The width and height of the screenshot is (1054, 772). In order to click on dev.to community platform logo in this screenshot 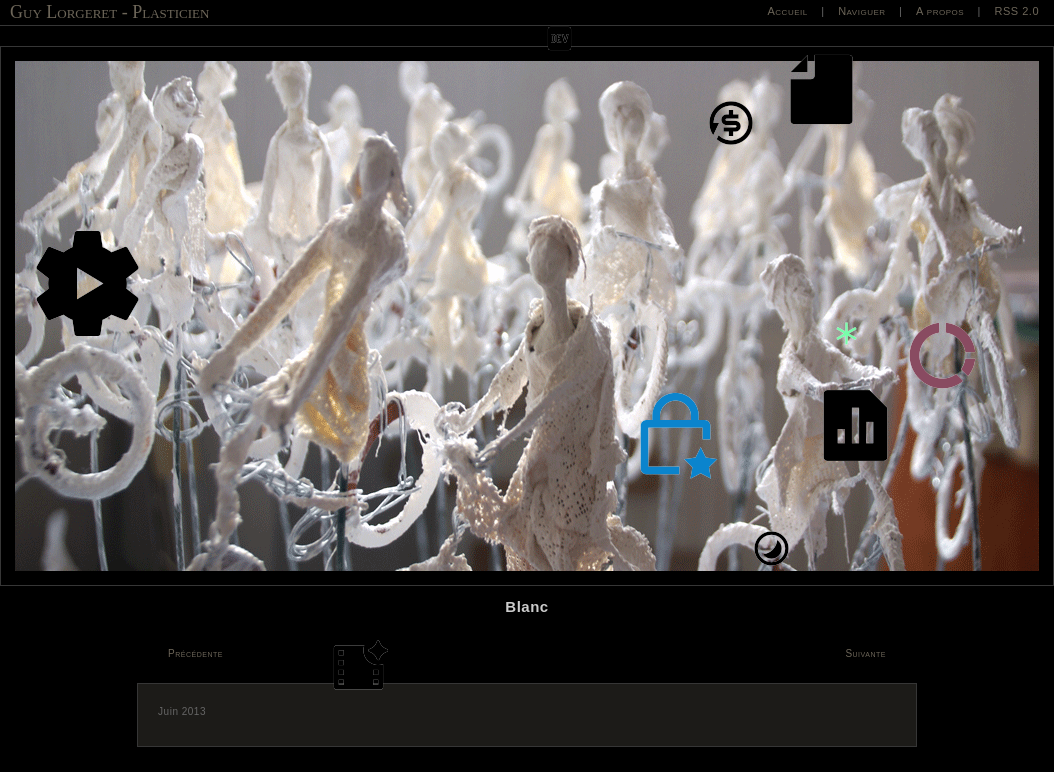, I will do `click(559, 38)`.